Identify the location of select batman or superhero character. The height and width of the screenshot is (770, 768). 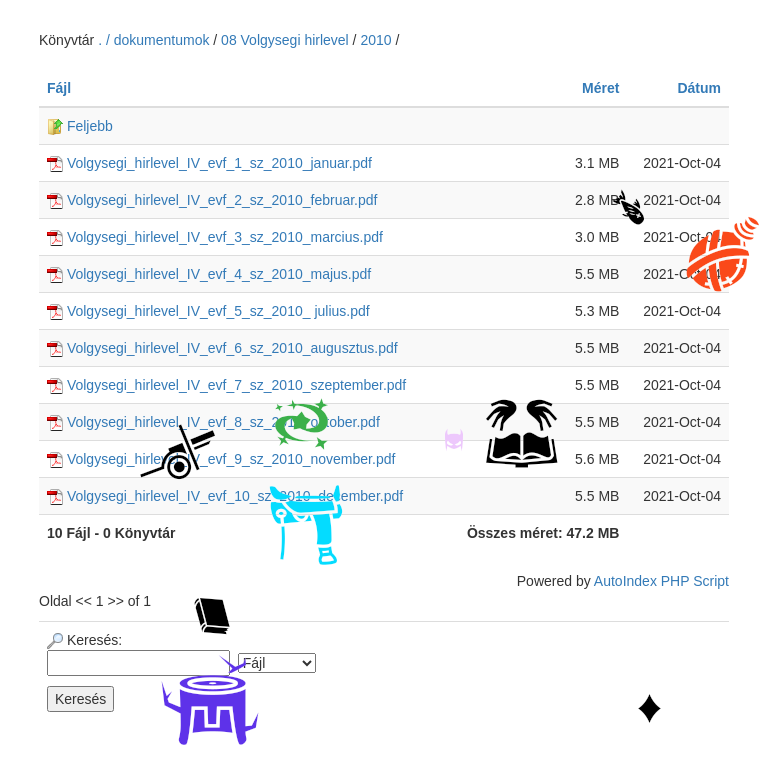
(454, 440).